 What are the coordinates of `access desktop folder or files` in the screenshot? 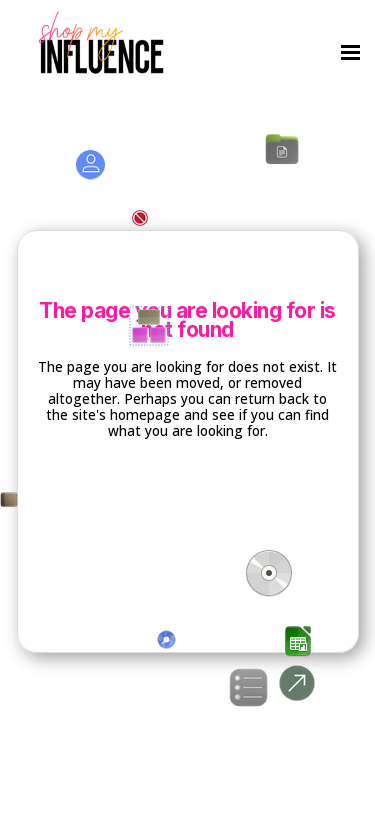 It's located at (9, 499).